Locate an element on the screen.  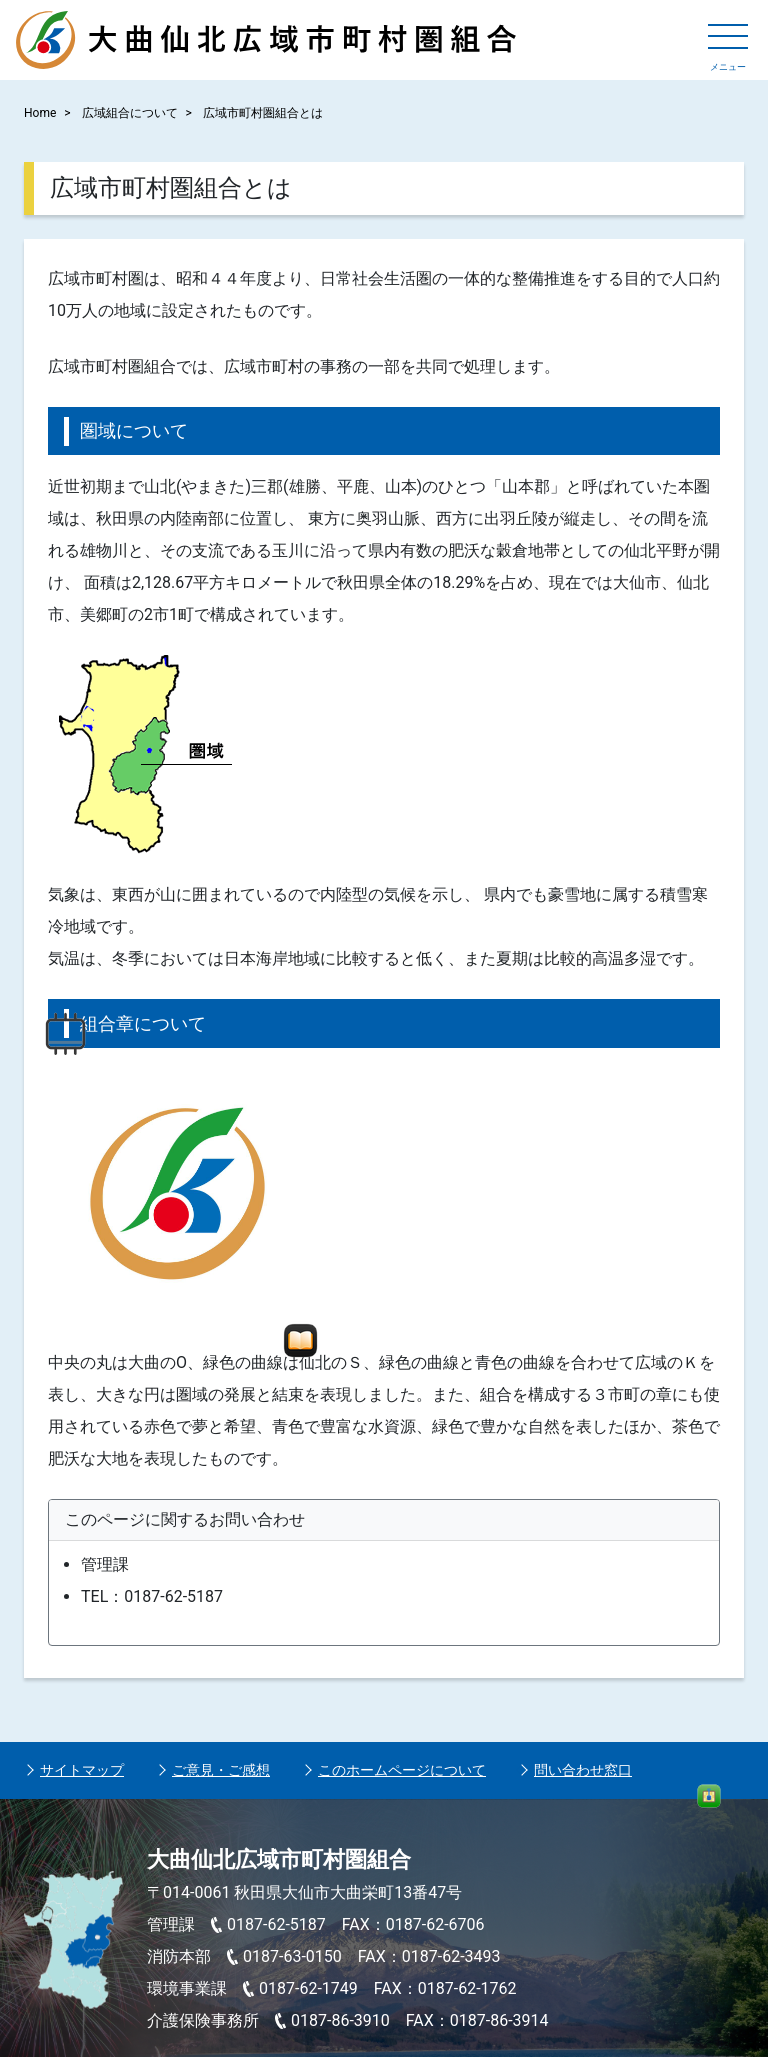
view system hardware information is located at coordinates (65, 1032).